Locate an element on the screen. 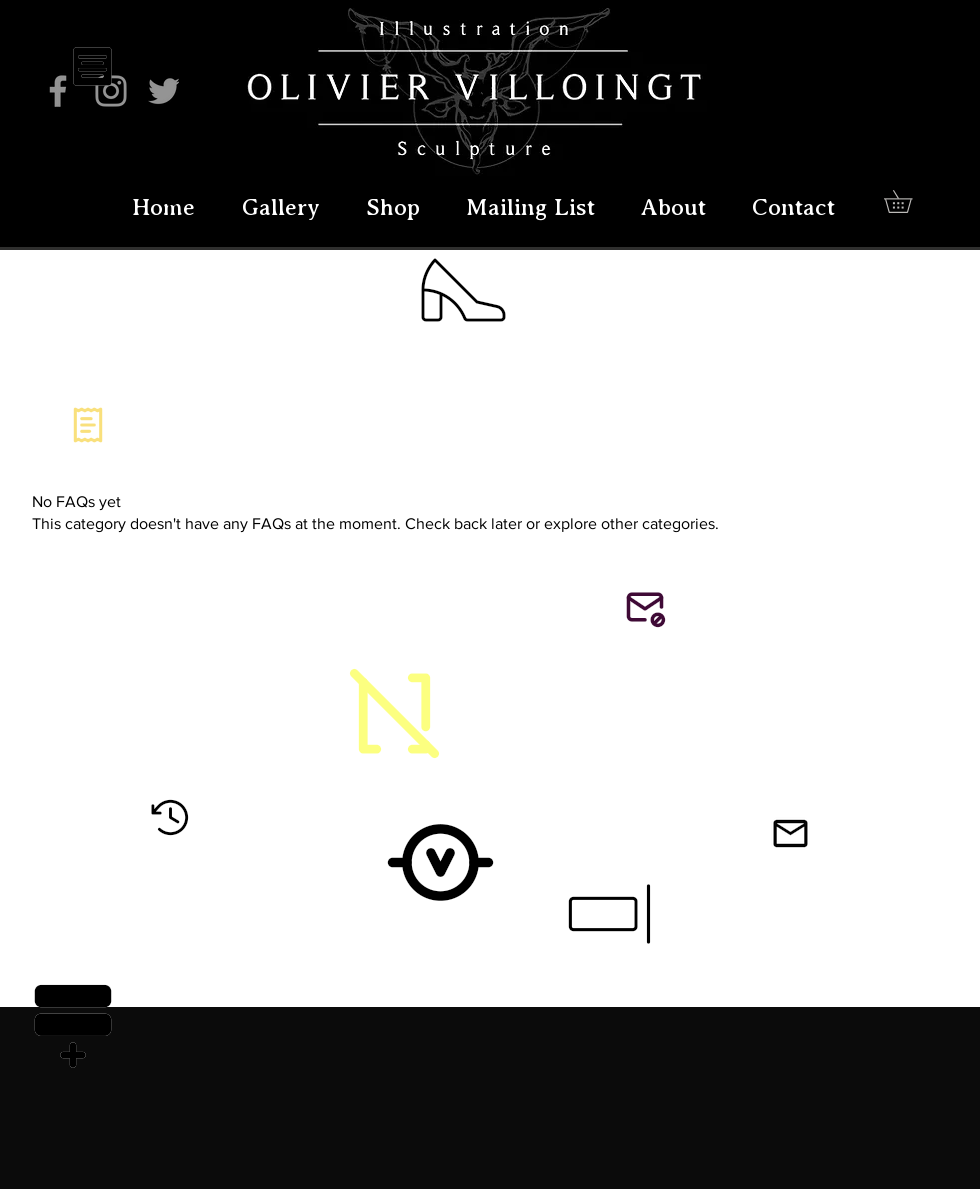 This screenshot has width=980, height=1189. browse women's footwear or shoes is located at coordinates (459, 293).